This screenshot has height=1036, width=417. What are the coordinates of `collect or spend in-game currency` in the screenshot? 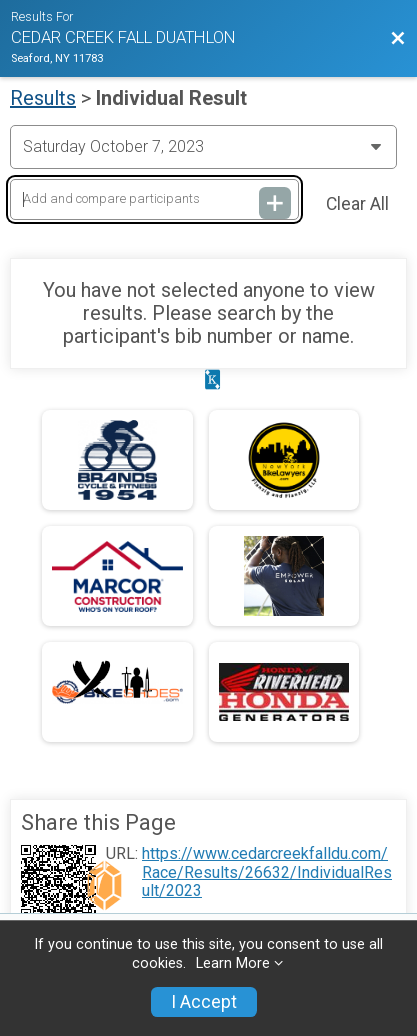 It's located at (104, 885).